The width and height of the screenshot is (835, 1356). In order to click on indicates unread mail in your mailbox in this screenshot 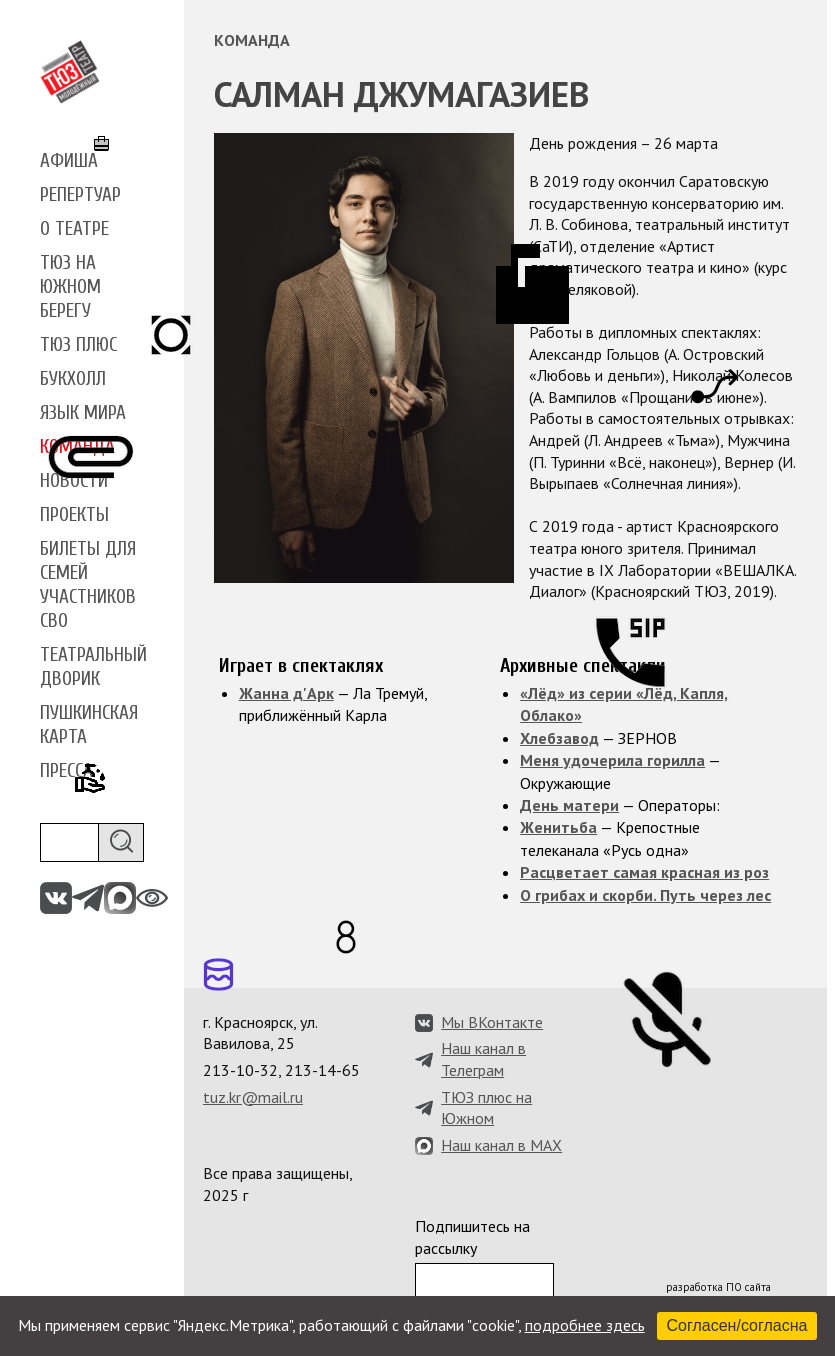, I will do `click(532, 287)`.